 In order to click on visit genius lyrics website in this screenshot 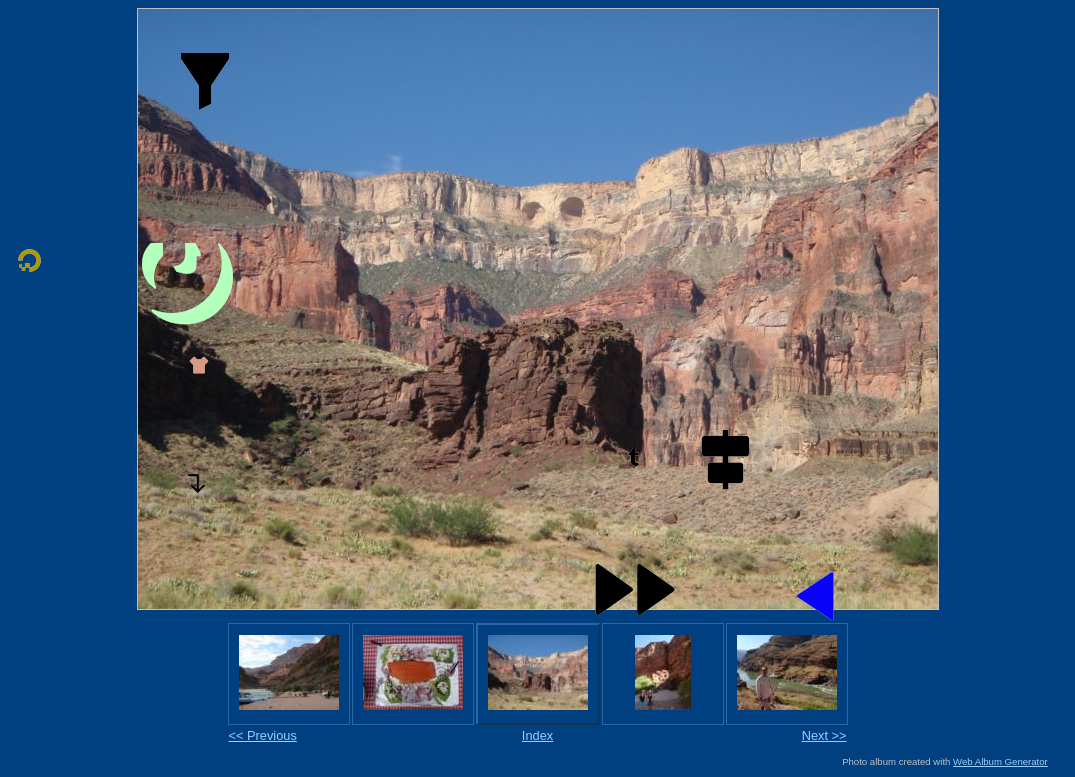, I will do `click(187, 283)`.